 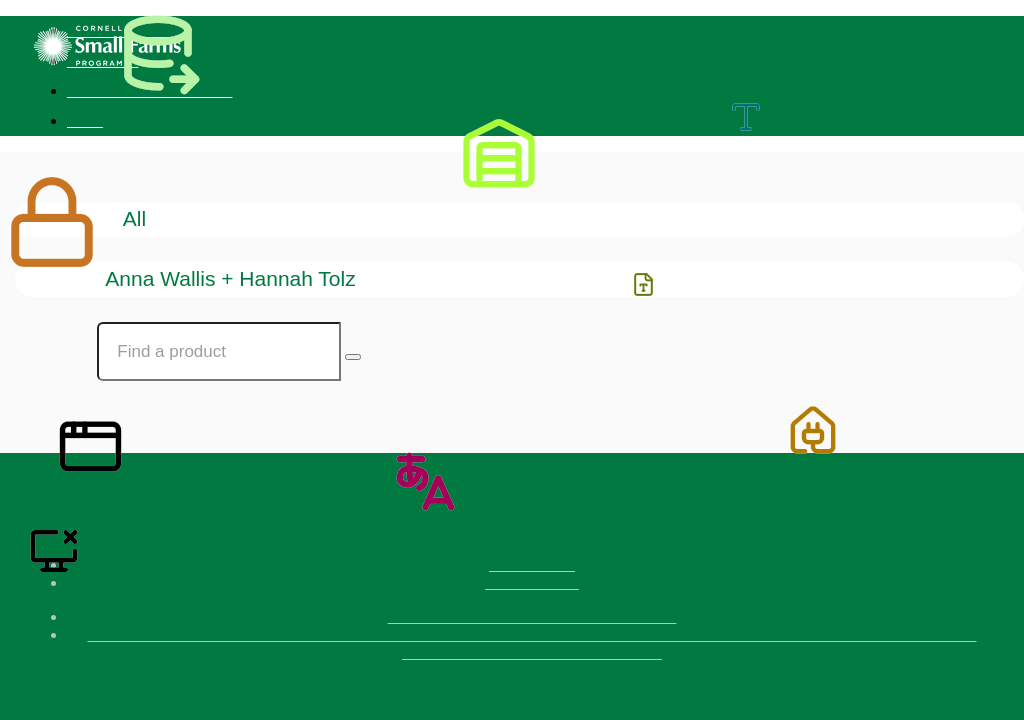 I want to click on access text formatting options, so click(x=746, y=117).